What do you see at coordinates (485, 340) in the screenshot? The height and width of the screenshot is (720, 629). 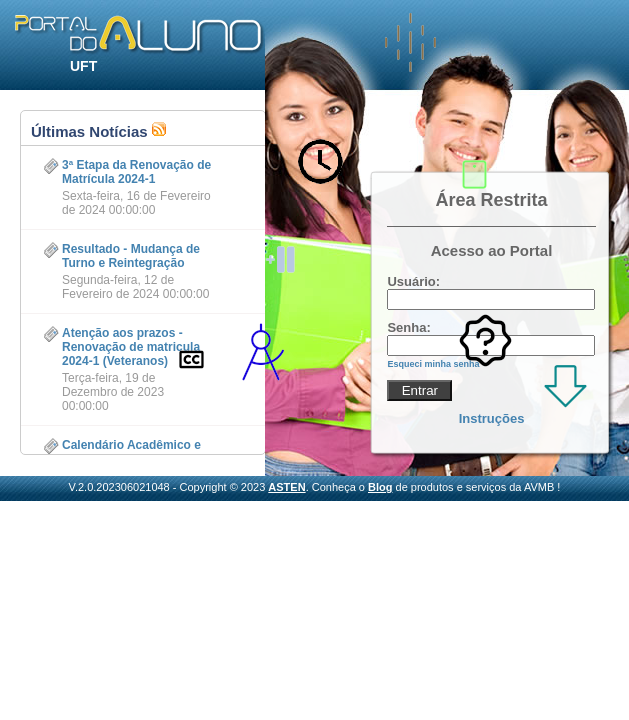 I see `access help or FAQ section` at bounding box center [485, 340].